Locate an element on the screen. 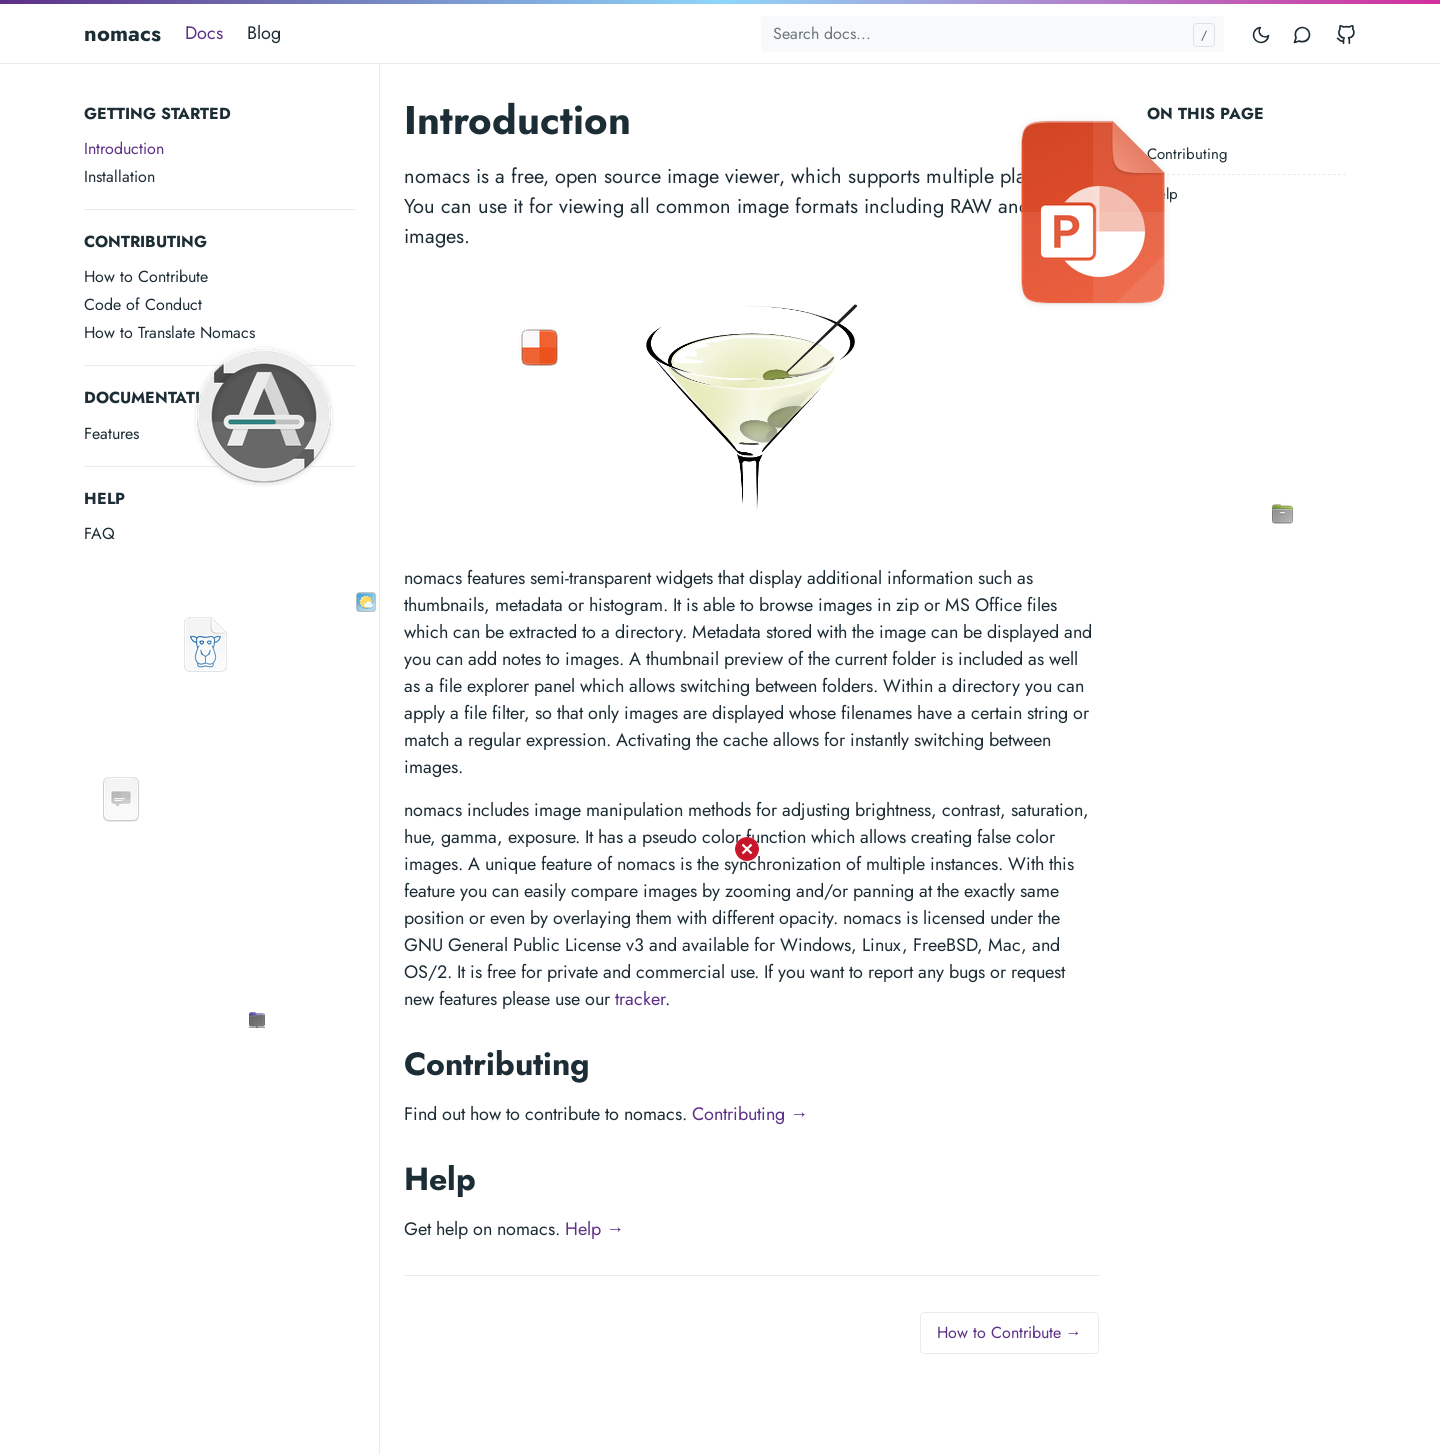 This screenshot has width=1440, height=1454. a SAMI subtitle or caption file is located at coordinates (121, 799).